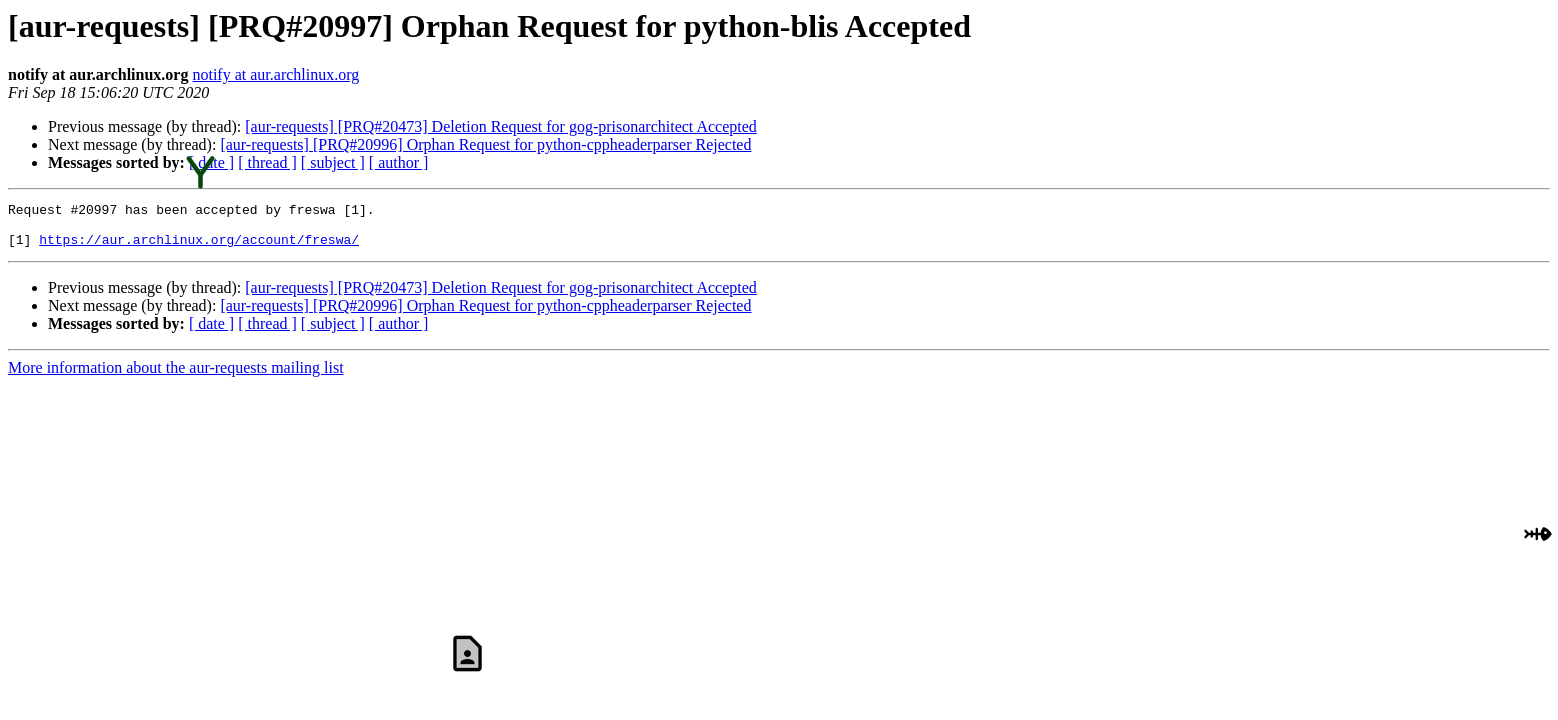  What do you see at coordinates (200, 172) in the screenshot?
I see `represents the letter Y in text or labeling` at bounding box center [200, 172].